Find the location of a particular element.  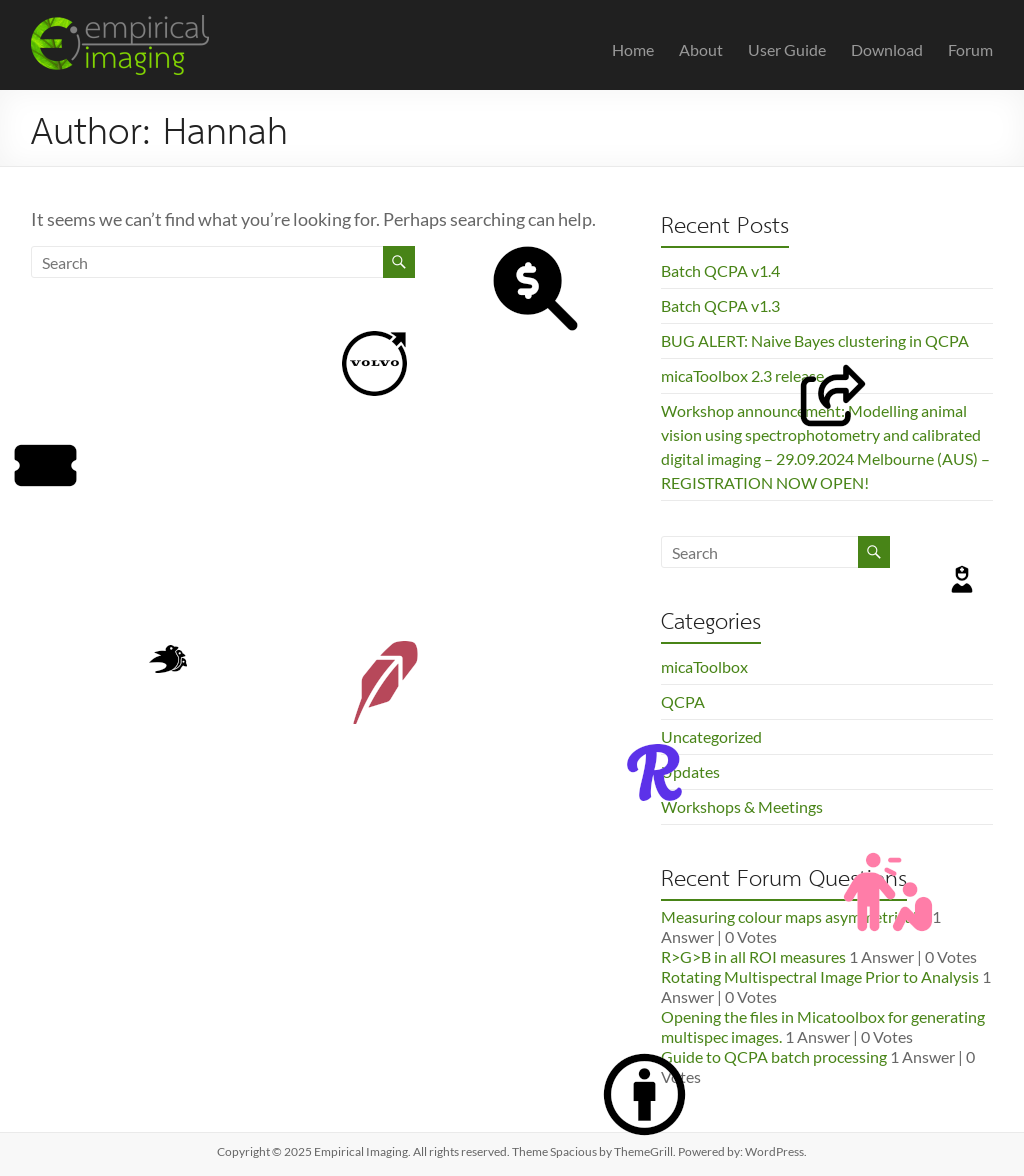

Volvo brand logo is located at coordinates (374, 363).